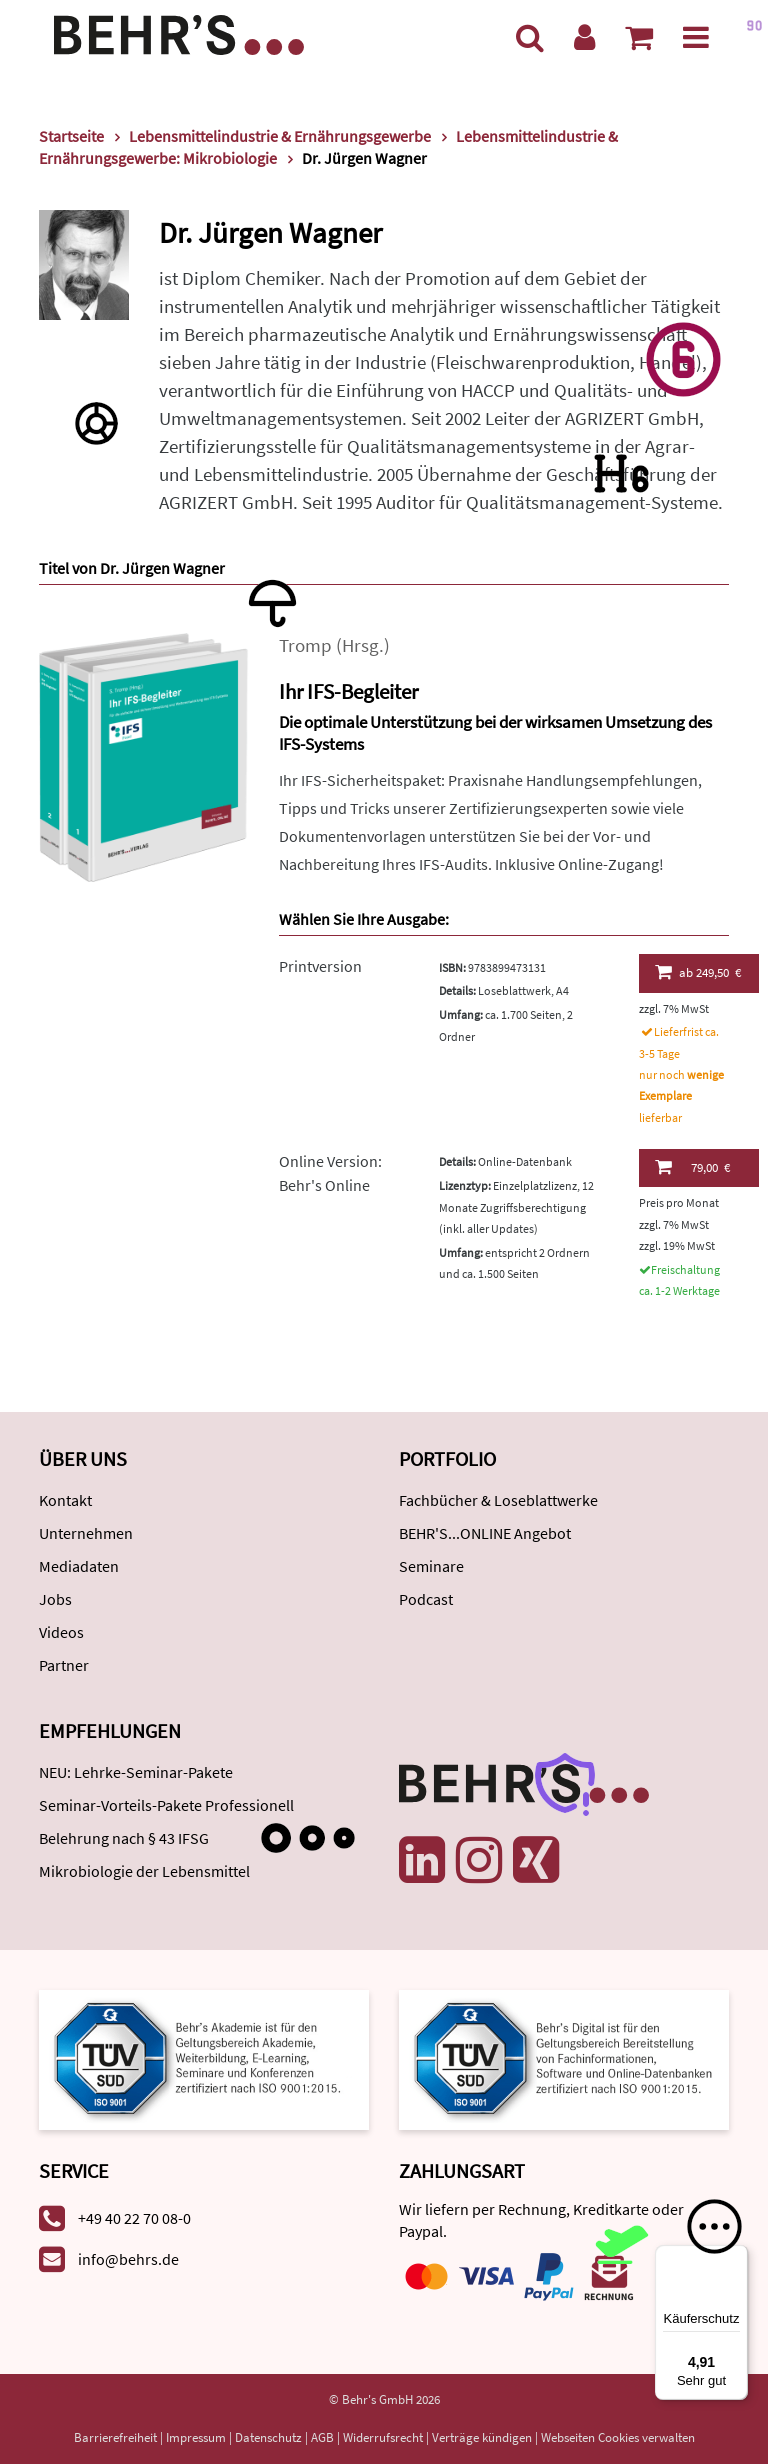 The height and width of the screenshot is (2464, 768). Describe the element at coordinates (621, 473) in the screenshot. I see `format text as heading level 6` at that location.